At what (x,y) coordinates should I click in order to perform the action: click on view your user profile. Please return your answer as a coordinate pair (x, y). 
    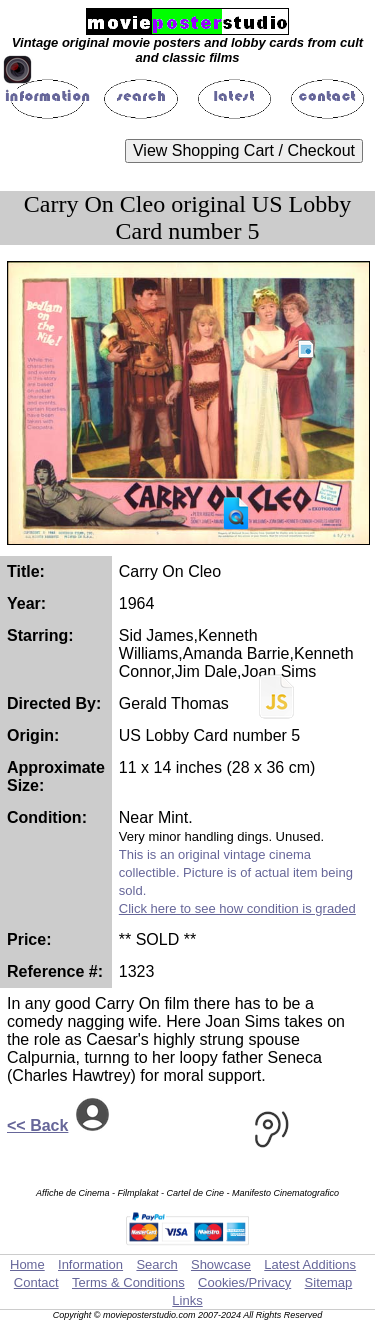
    Looking at the image, I should click on (92, 1114).